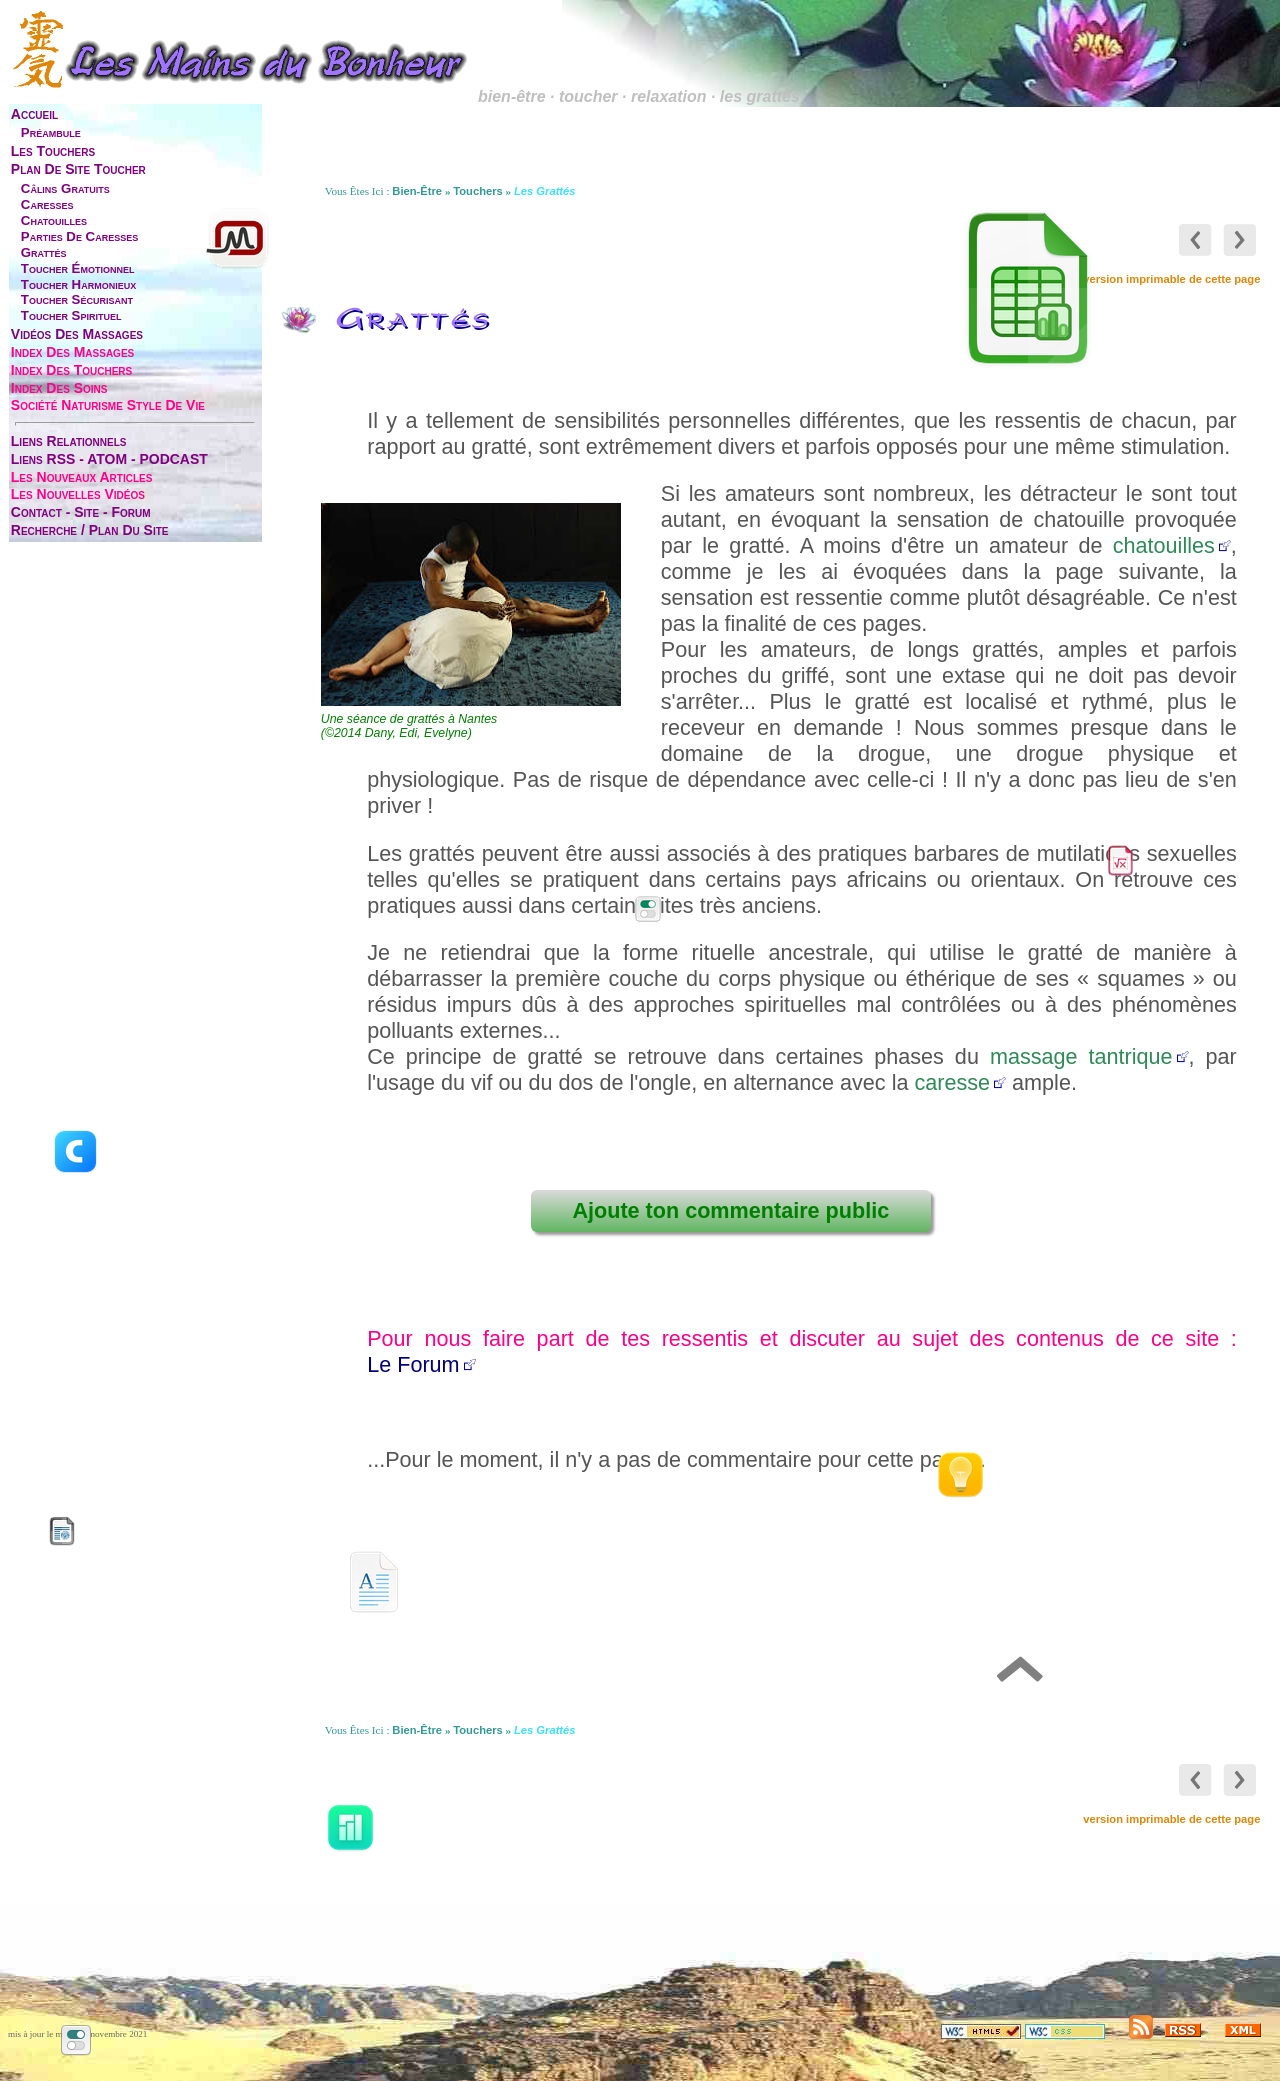 This screenshot has width=1280, height=2081. I want to click on open an opendocument spreadsheet file, so click(1028, 288).